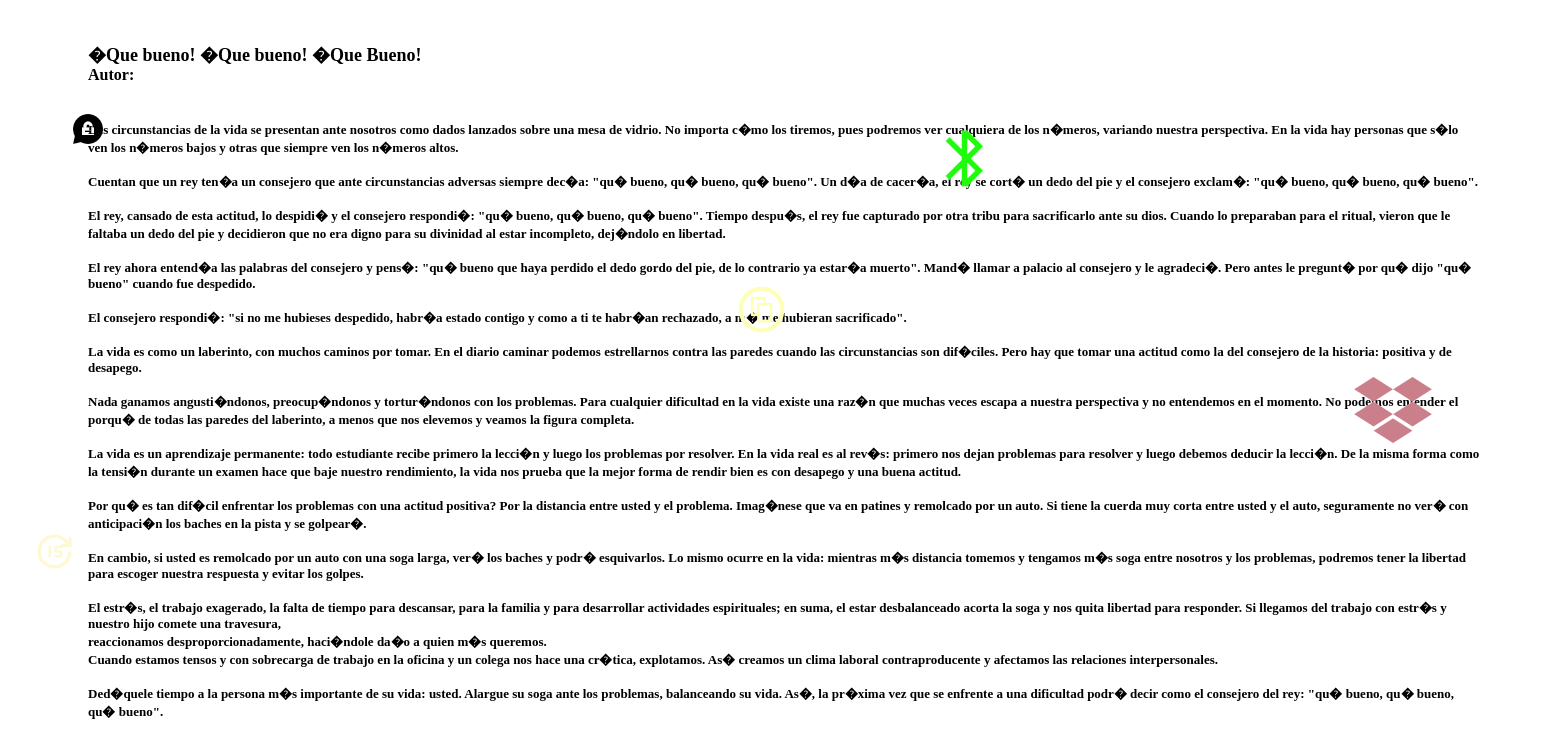  I want to click on indicates content is licensed for sharing under creative commons, so click(761, 309).